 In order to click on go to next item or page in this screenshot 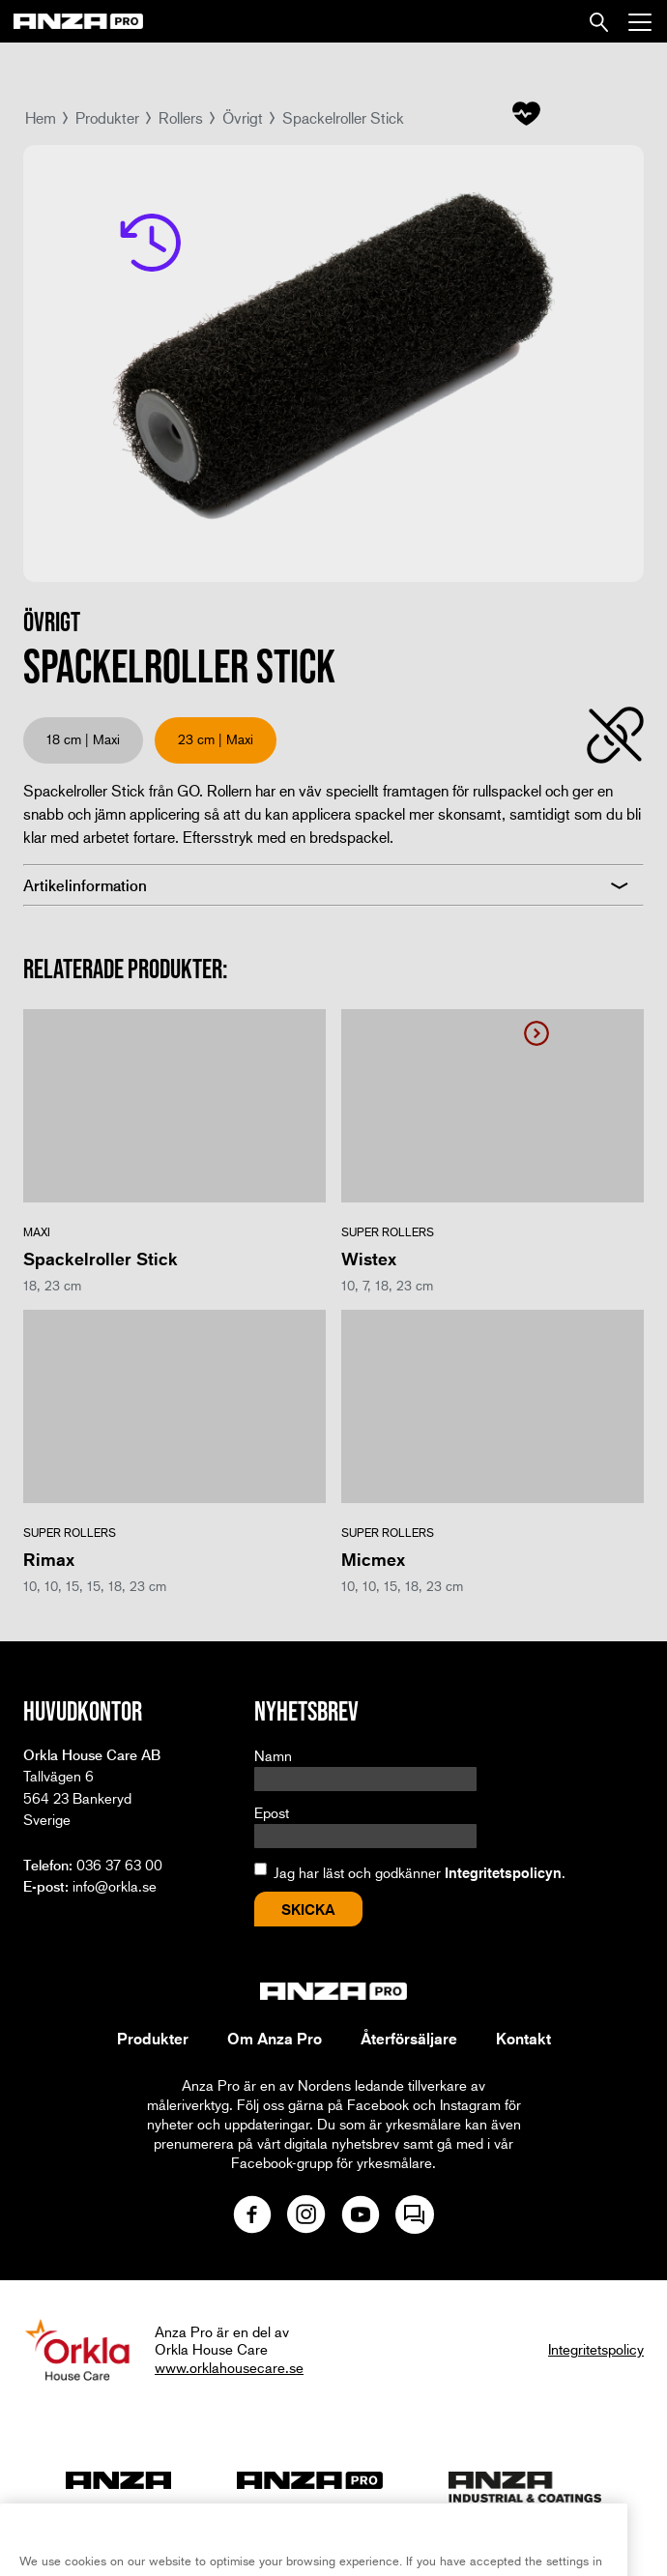, I will do `click(536, 1033)`.